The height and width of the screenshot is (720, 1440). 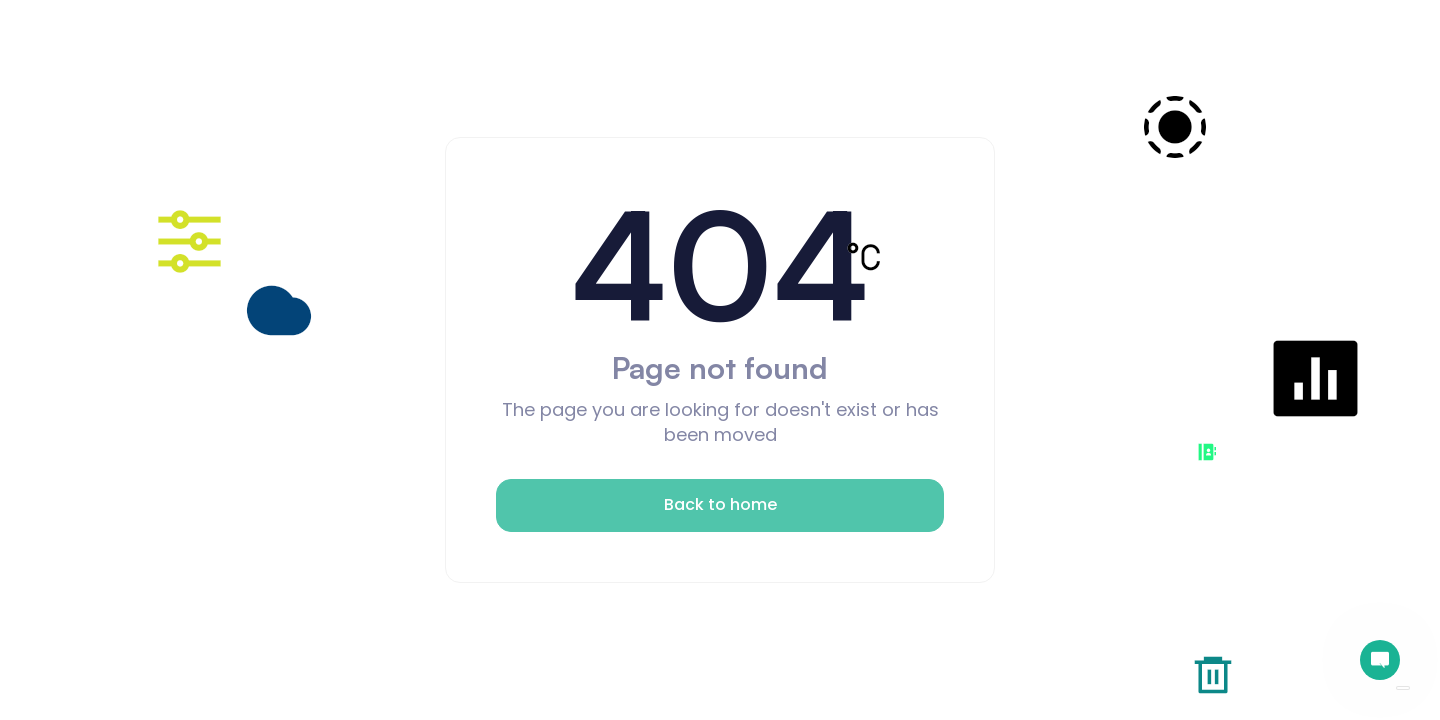 I want to click on adjust audio or equalizer settings, so click(x=189, y=241).